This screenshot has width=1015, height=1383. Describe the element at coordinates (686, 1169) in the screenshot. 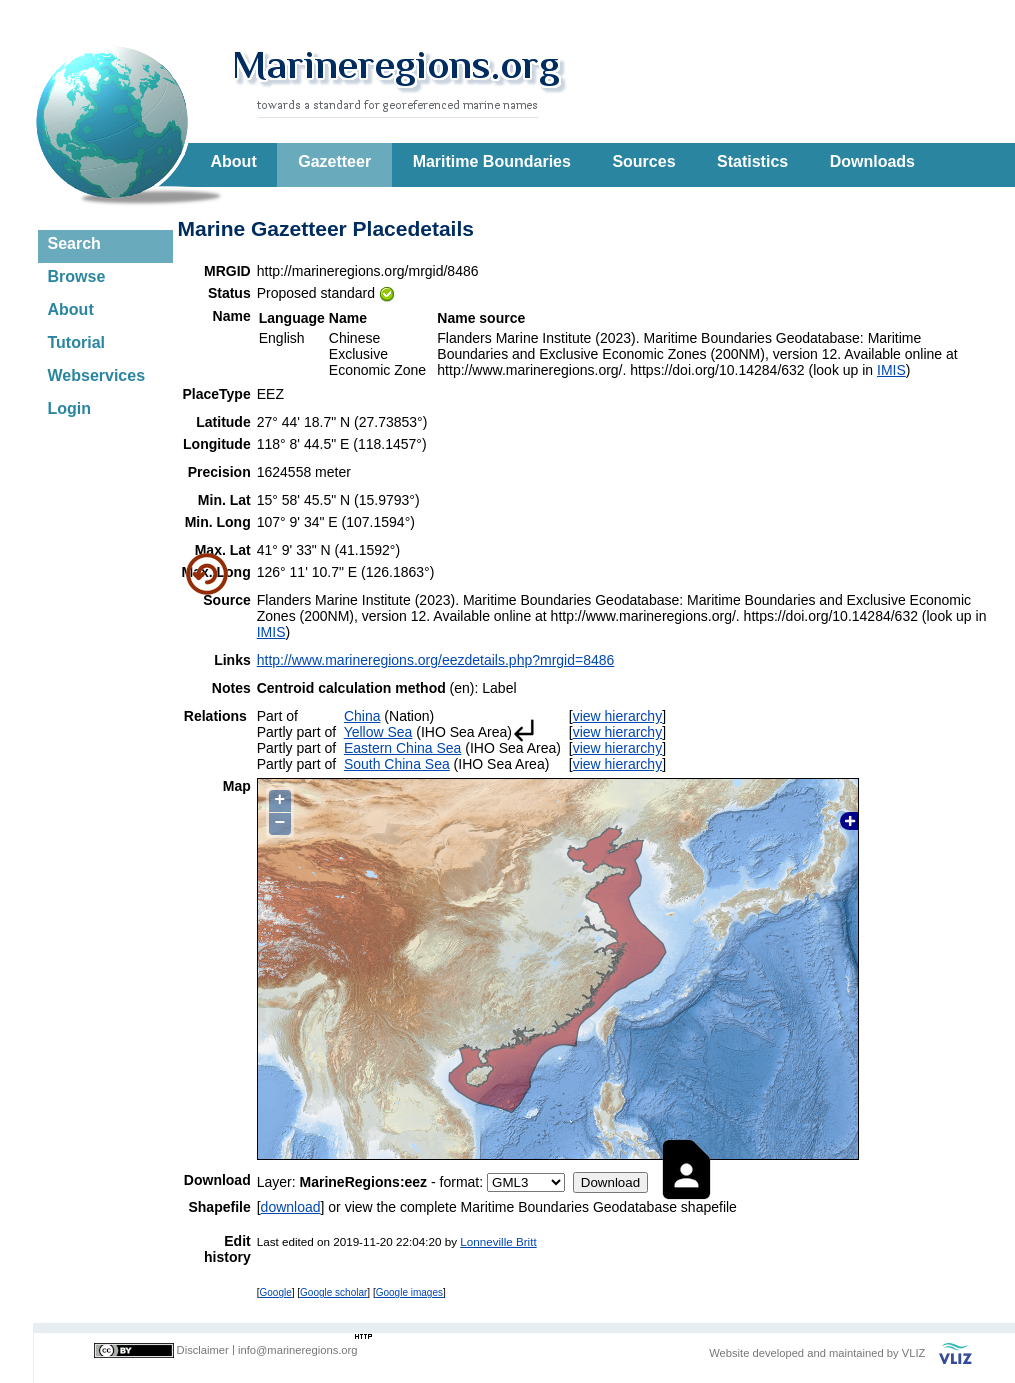

I see `view contact details` at that location.